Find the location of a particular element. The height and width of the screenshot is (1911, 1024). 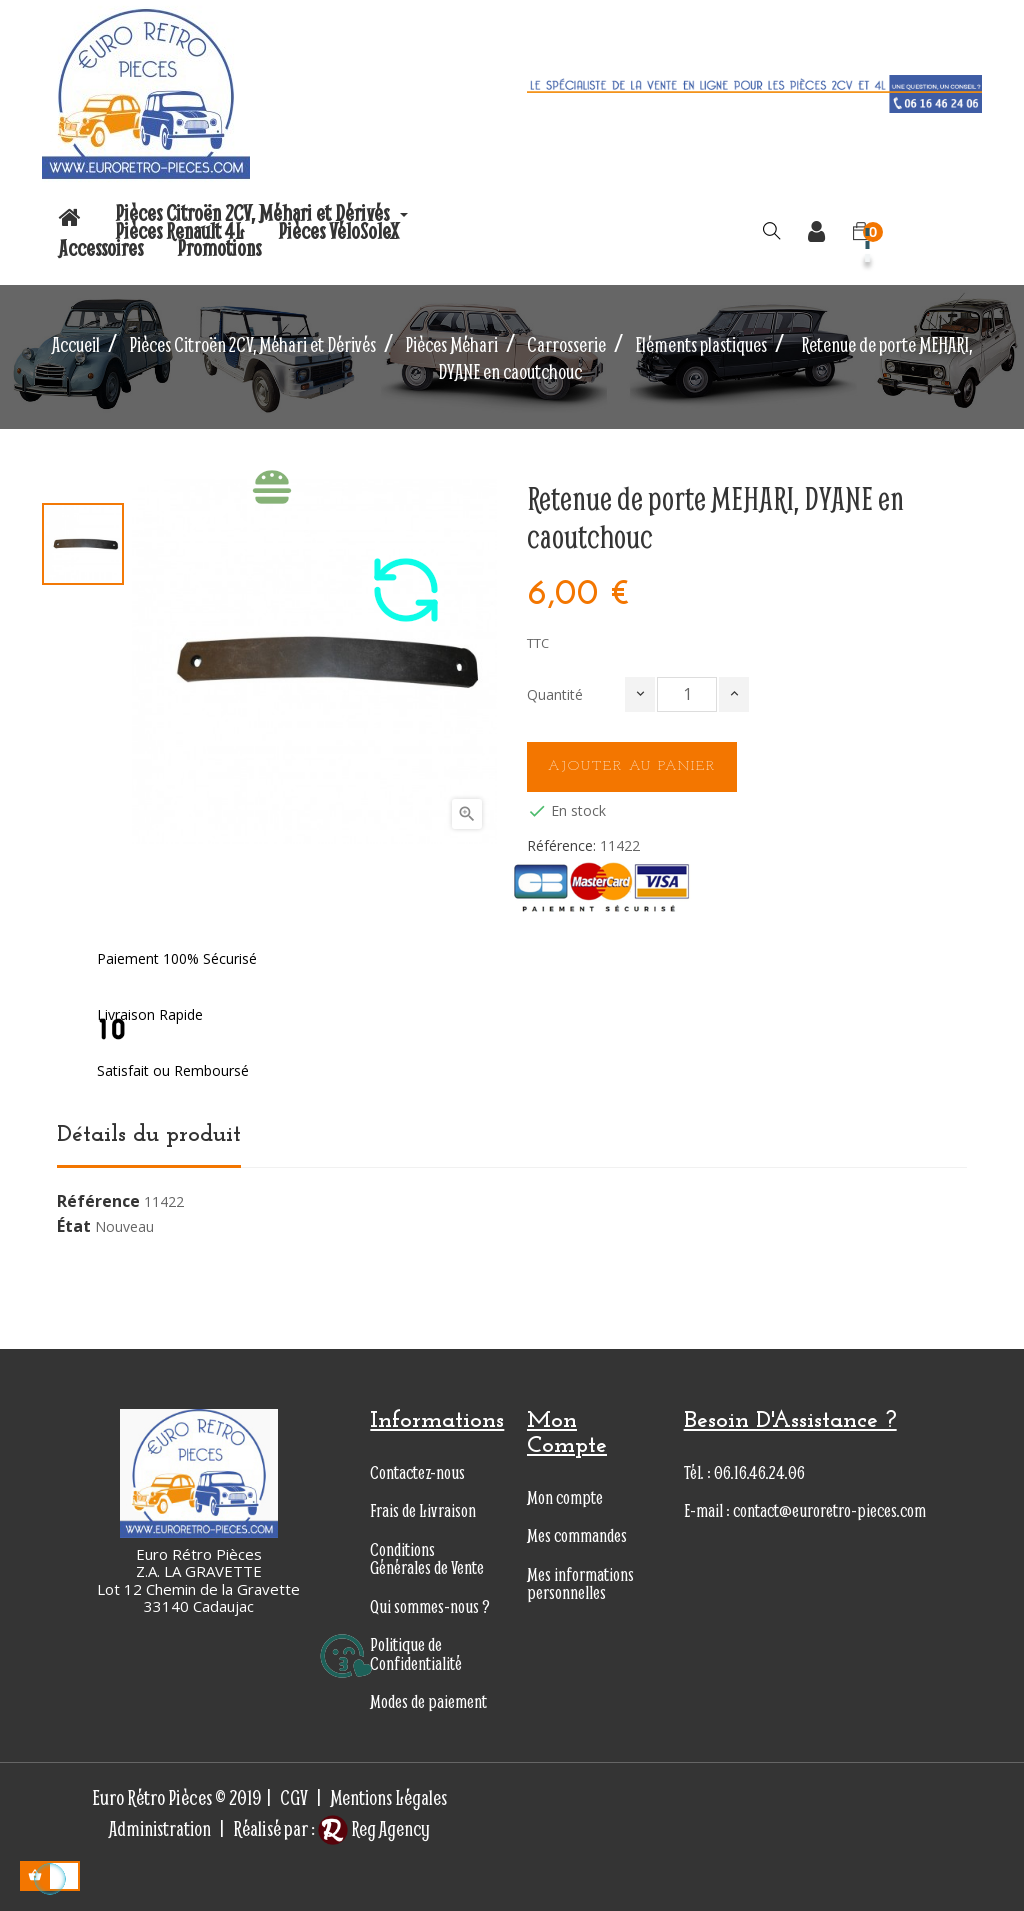

refresh or reload content is located at coordinates (406, 590).